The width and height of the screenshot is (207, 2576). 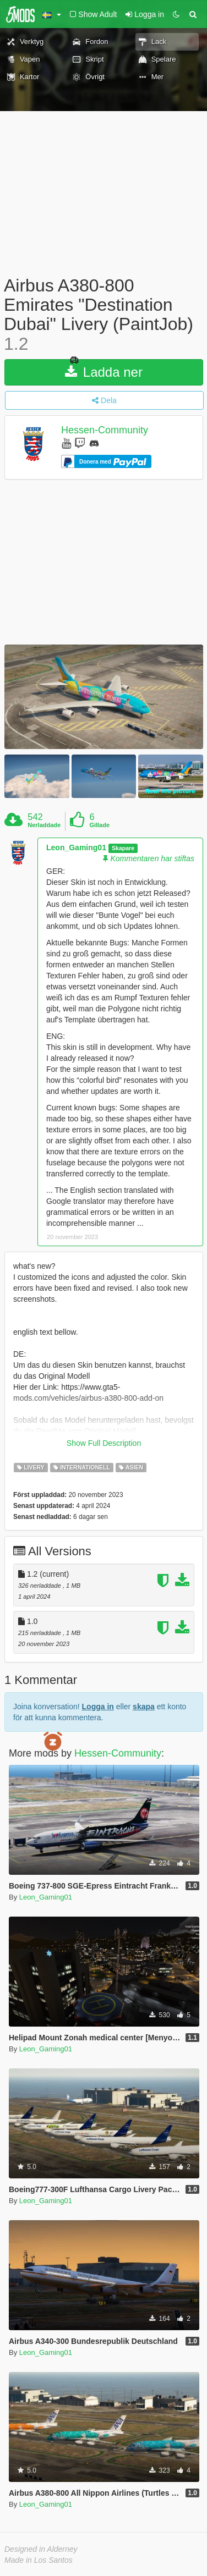 What do you see at coordinates (74, 360) in the screenshot?
I see `browse RV or camper van rentals` at bounding box center [74, 360].